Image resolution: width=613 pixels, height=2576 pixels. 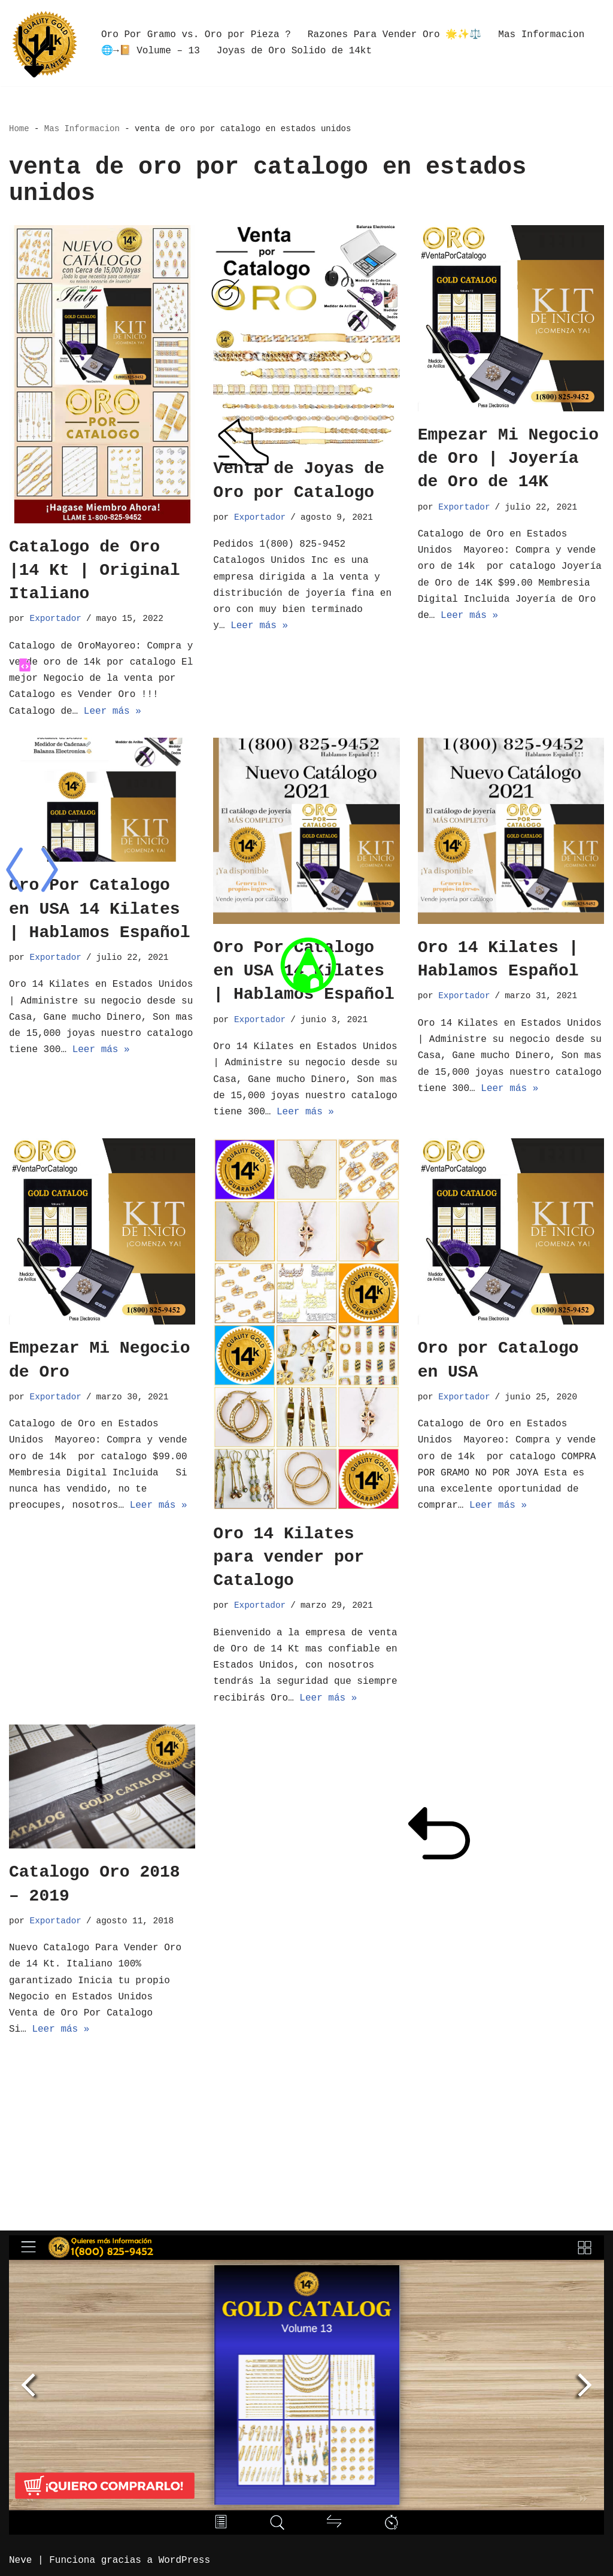 What do you see at coordinates (34, 50) in the screenshot?
I see `merge branches or items together` at bounding box center [34, 50].